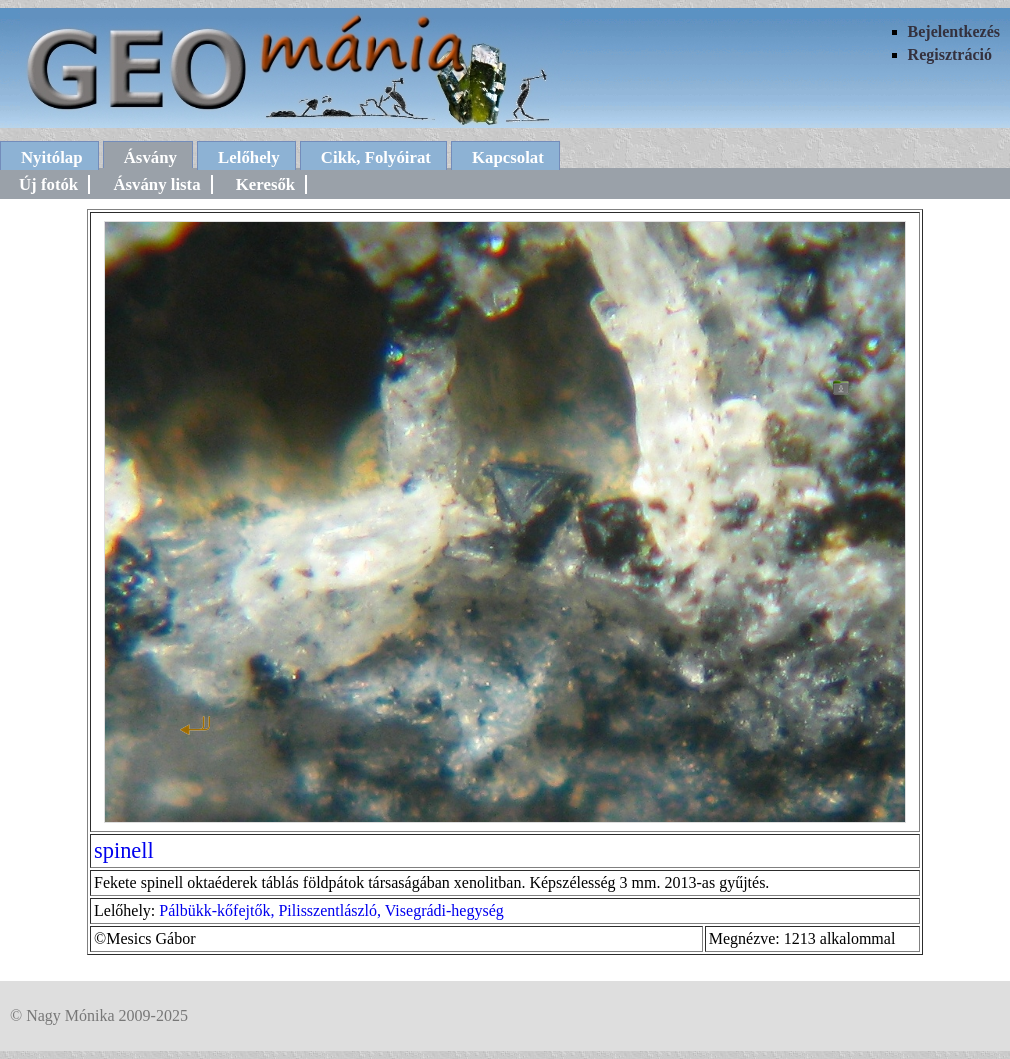  I want to click on access your downloads folder, so click(841, 387).